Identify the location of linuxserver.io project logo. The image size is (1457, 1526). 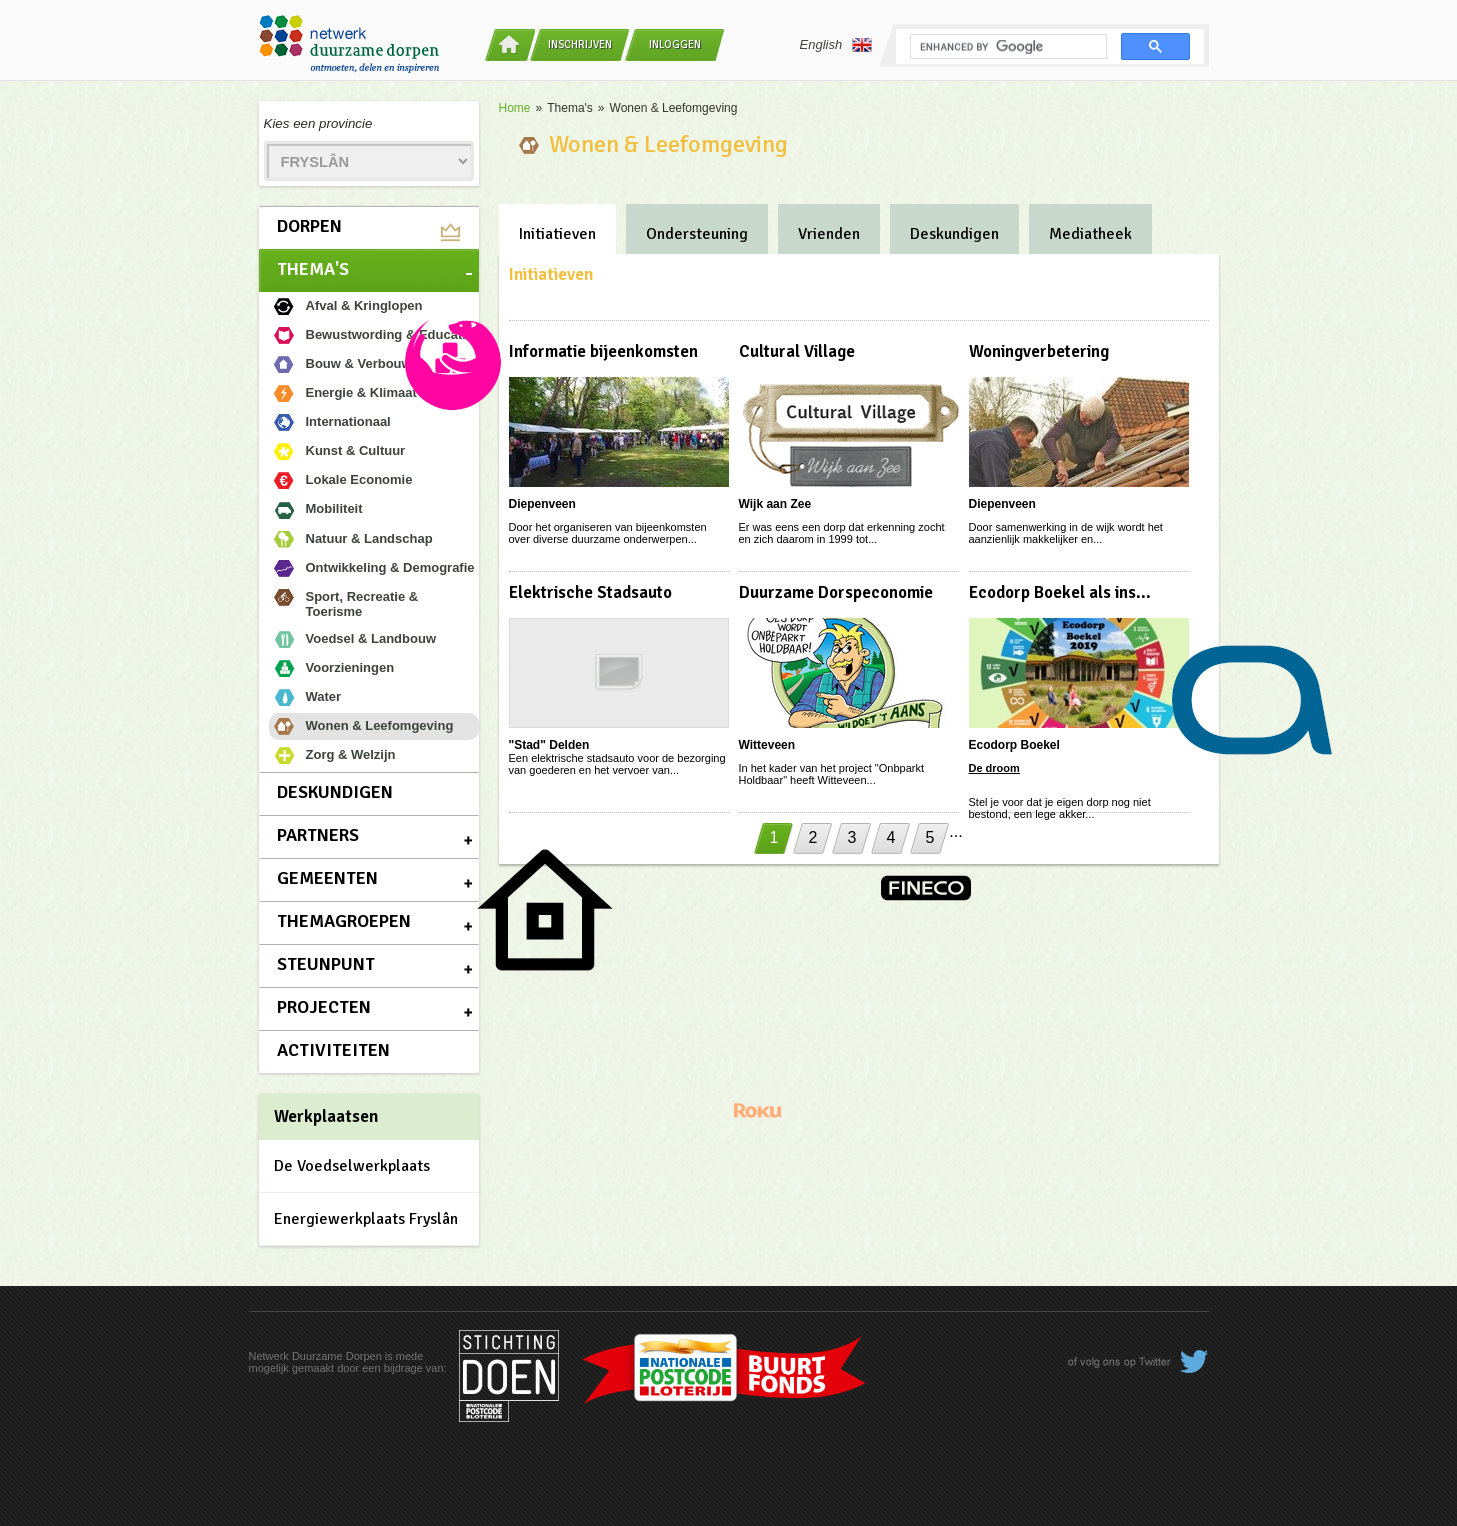
(453, 365).